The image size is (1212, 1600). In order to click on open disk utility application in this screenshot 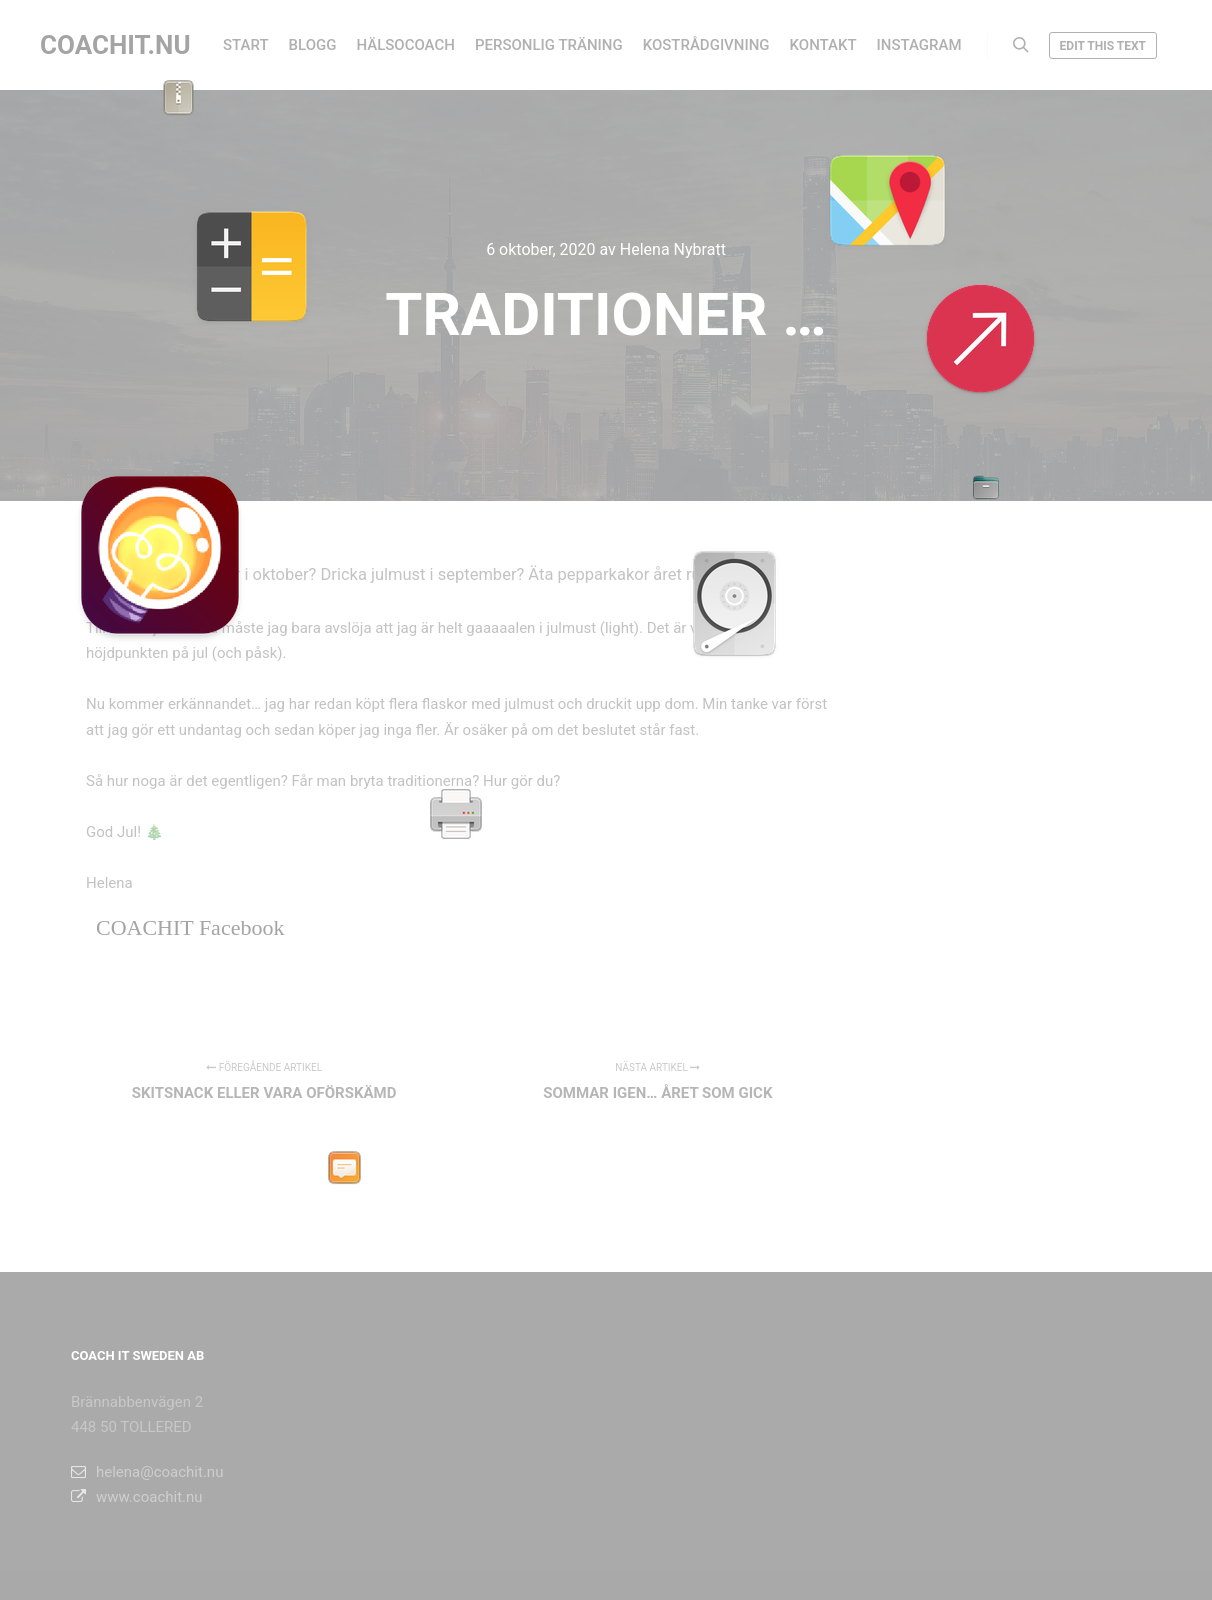, I will do `click(734, 603)`.